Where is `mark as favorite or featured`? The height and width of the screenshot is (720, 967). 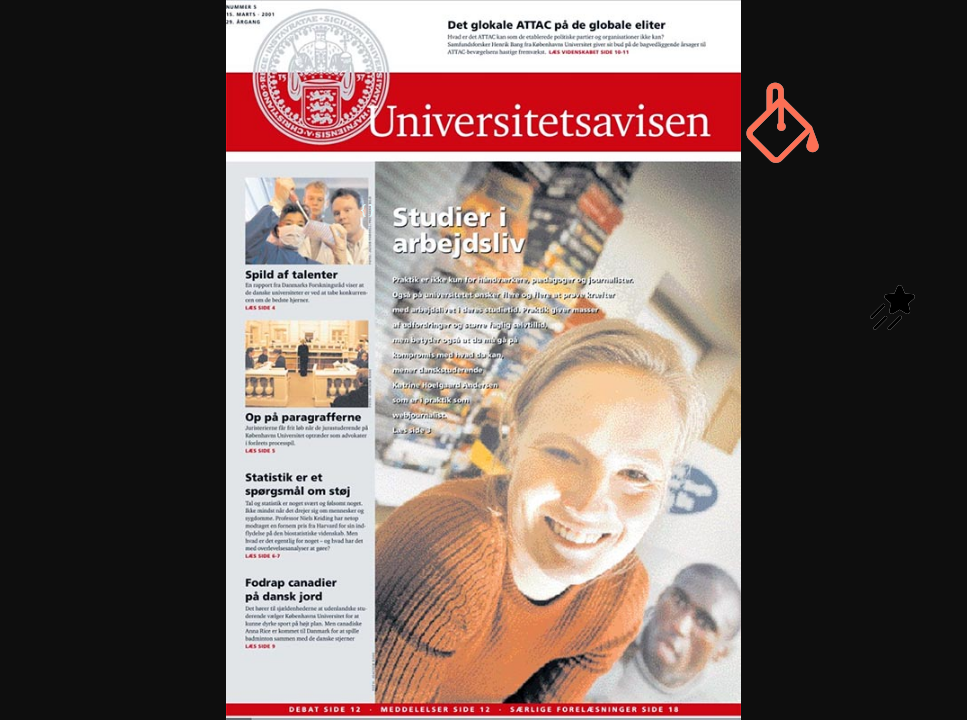 mark as favorite or featured is located at coordinates (892, 307).